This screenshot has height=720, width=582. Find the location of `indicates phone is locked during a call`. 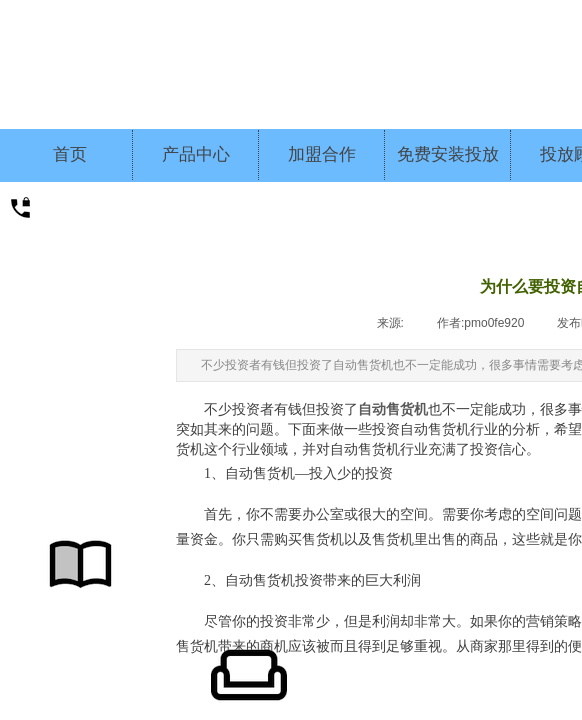

indicates phone is locked during a call is located at coordinates (20, 208).